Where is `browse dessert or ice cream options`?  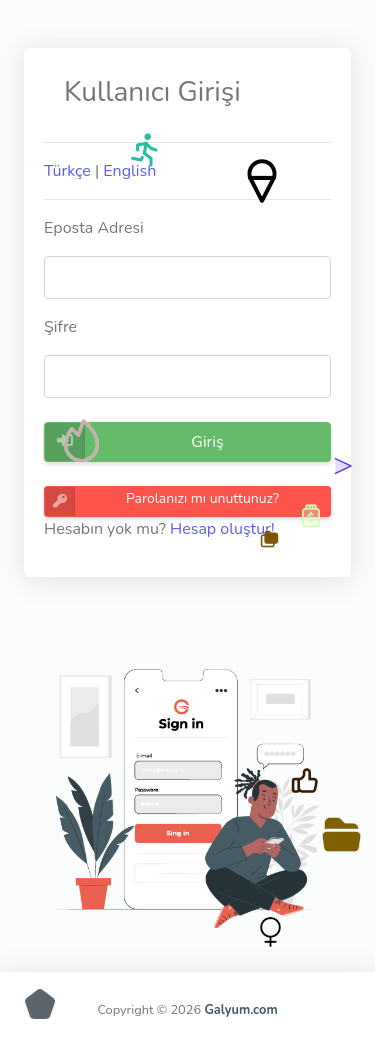
browse dessert or ice cream options is located at coordinates (262, 180).